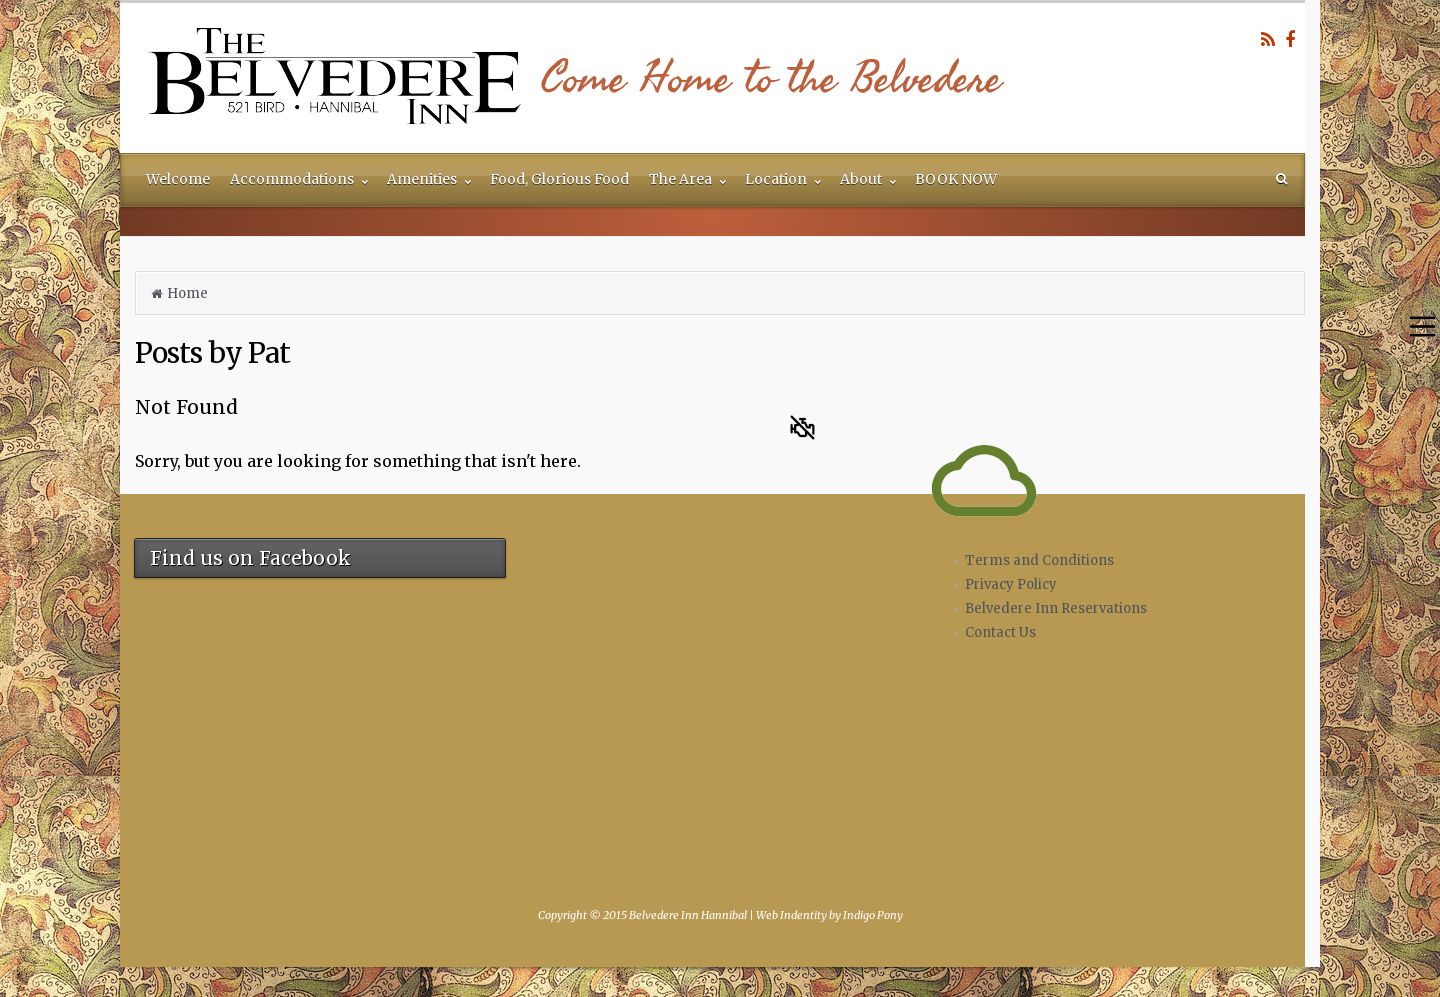 This screenshot has width=1440, height=997. What do you see at coordinates (1422, 326) in the screenshot?
I see `open navigation menu` at bounding box center [1422, 326].